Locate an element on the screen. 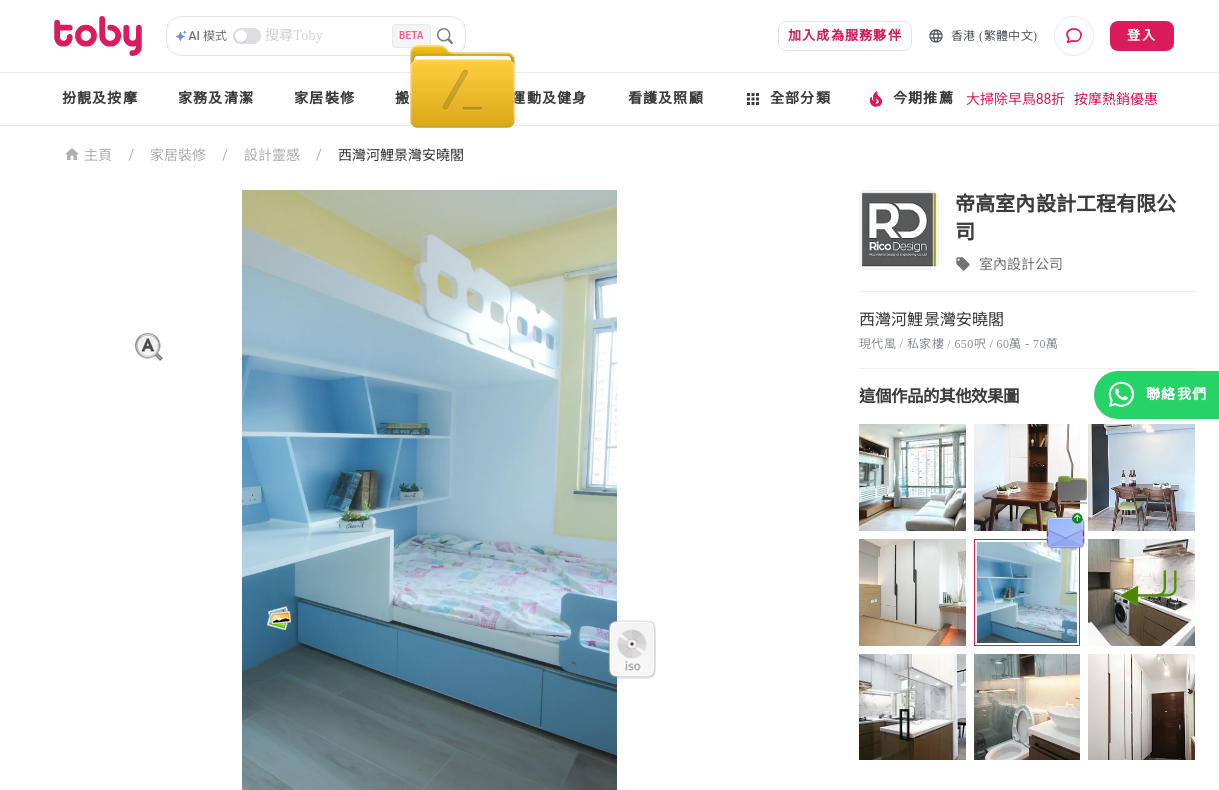 The height and width of the screenshot is (790, 1219). indicates a CD/DVD disc image file (.iso) is located at coordinates (632, 649).